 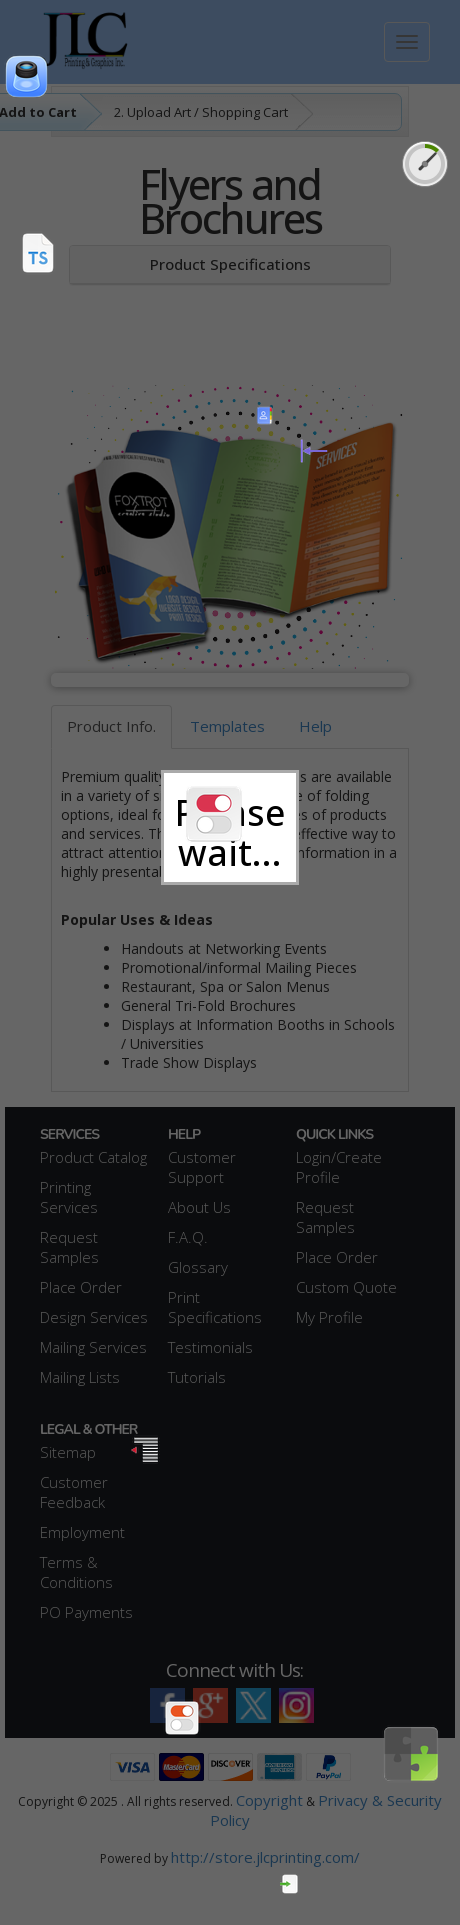 What do you see at coordinates (264, 415) in the screenshot?
I see `open the address book application` at bounding box center [264, 415].